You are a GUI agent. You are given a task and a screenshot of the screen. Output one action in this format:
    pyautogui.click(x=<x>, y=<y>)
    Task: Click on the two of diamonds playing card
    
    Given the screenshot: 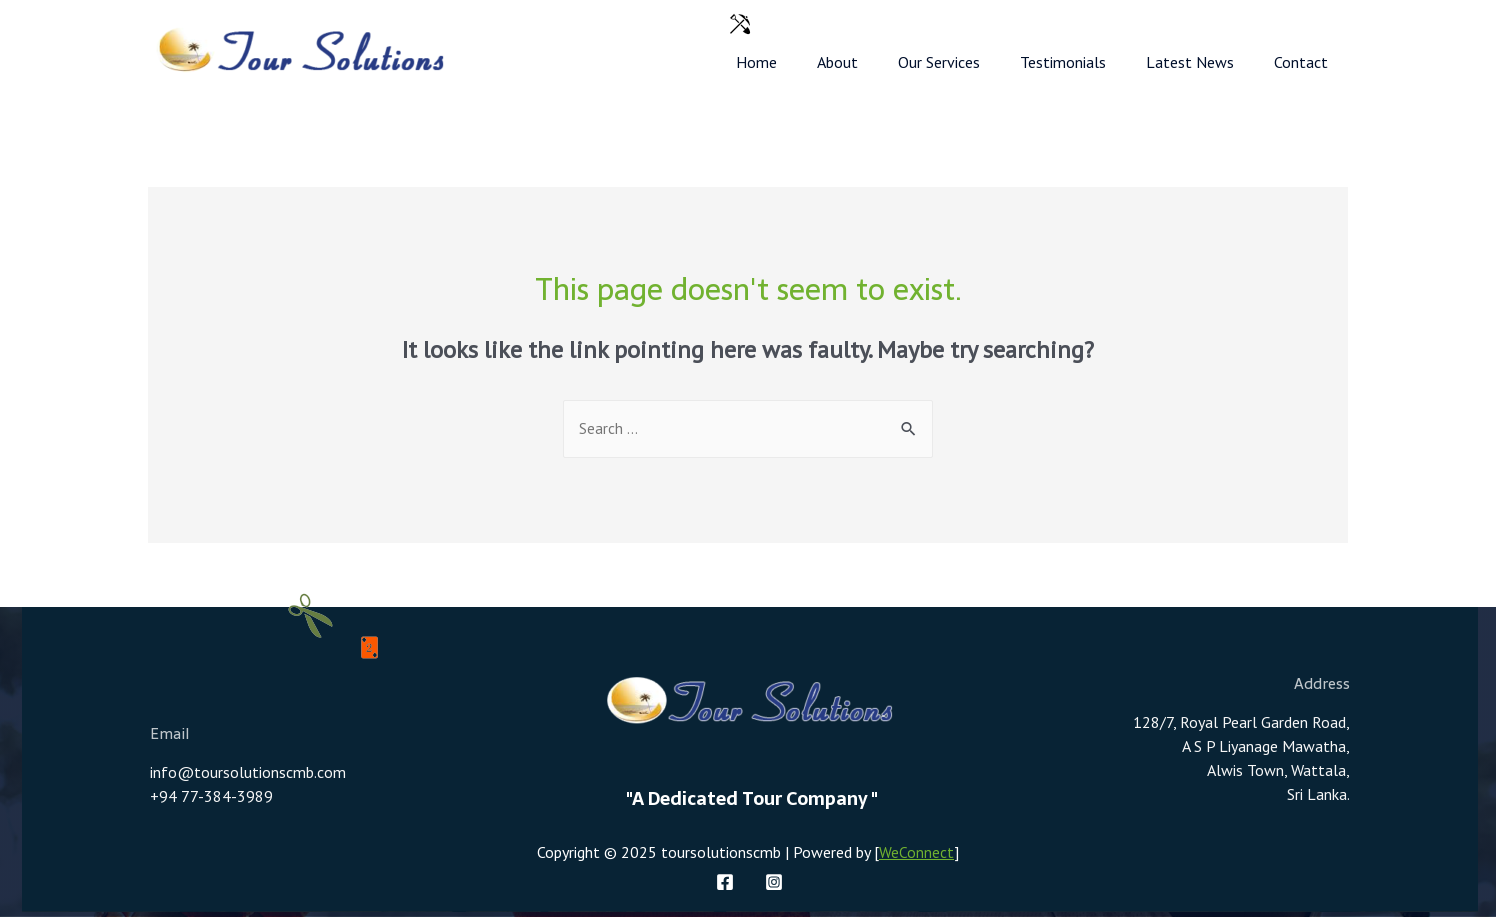 What is the action you would take?
    pyautogui.click(x=369, y=647)
    